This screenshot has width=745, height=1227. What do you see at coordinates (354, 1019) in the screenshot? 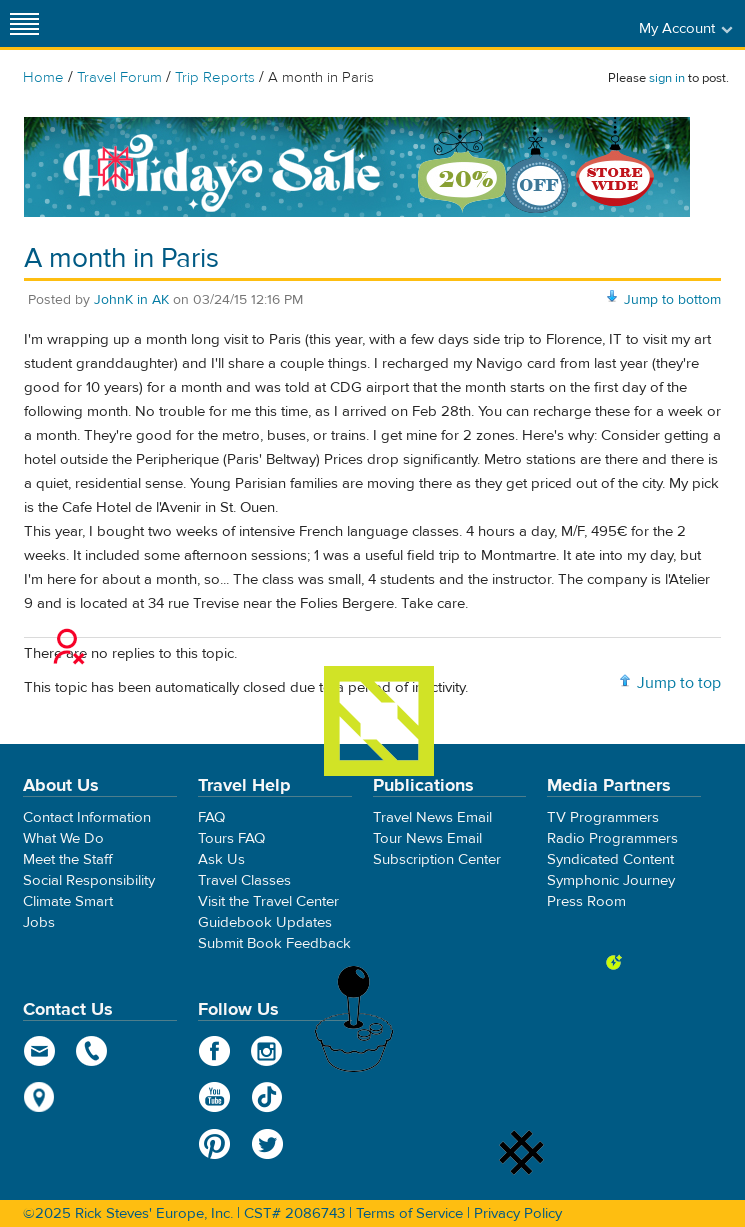
I see `launch retropie emulation software` at bounding box center [354, 1019].